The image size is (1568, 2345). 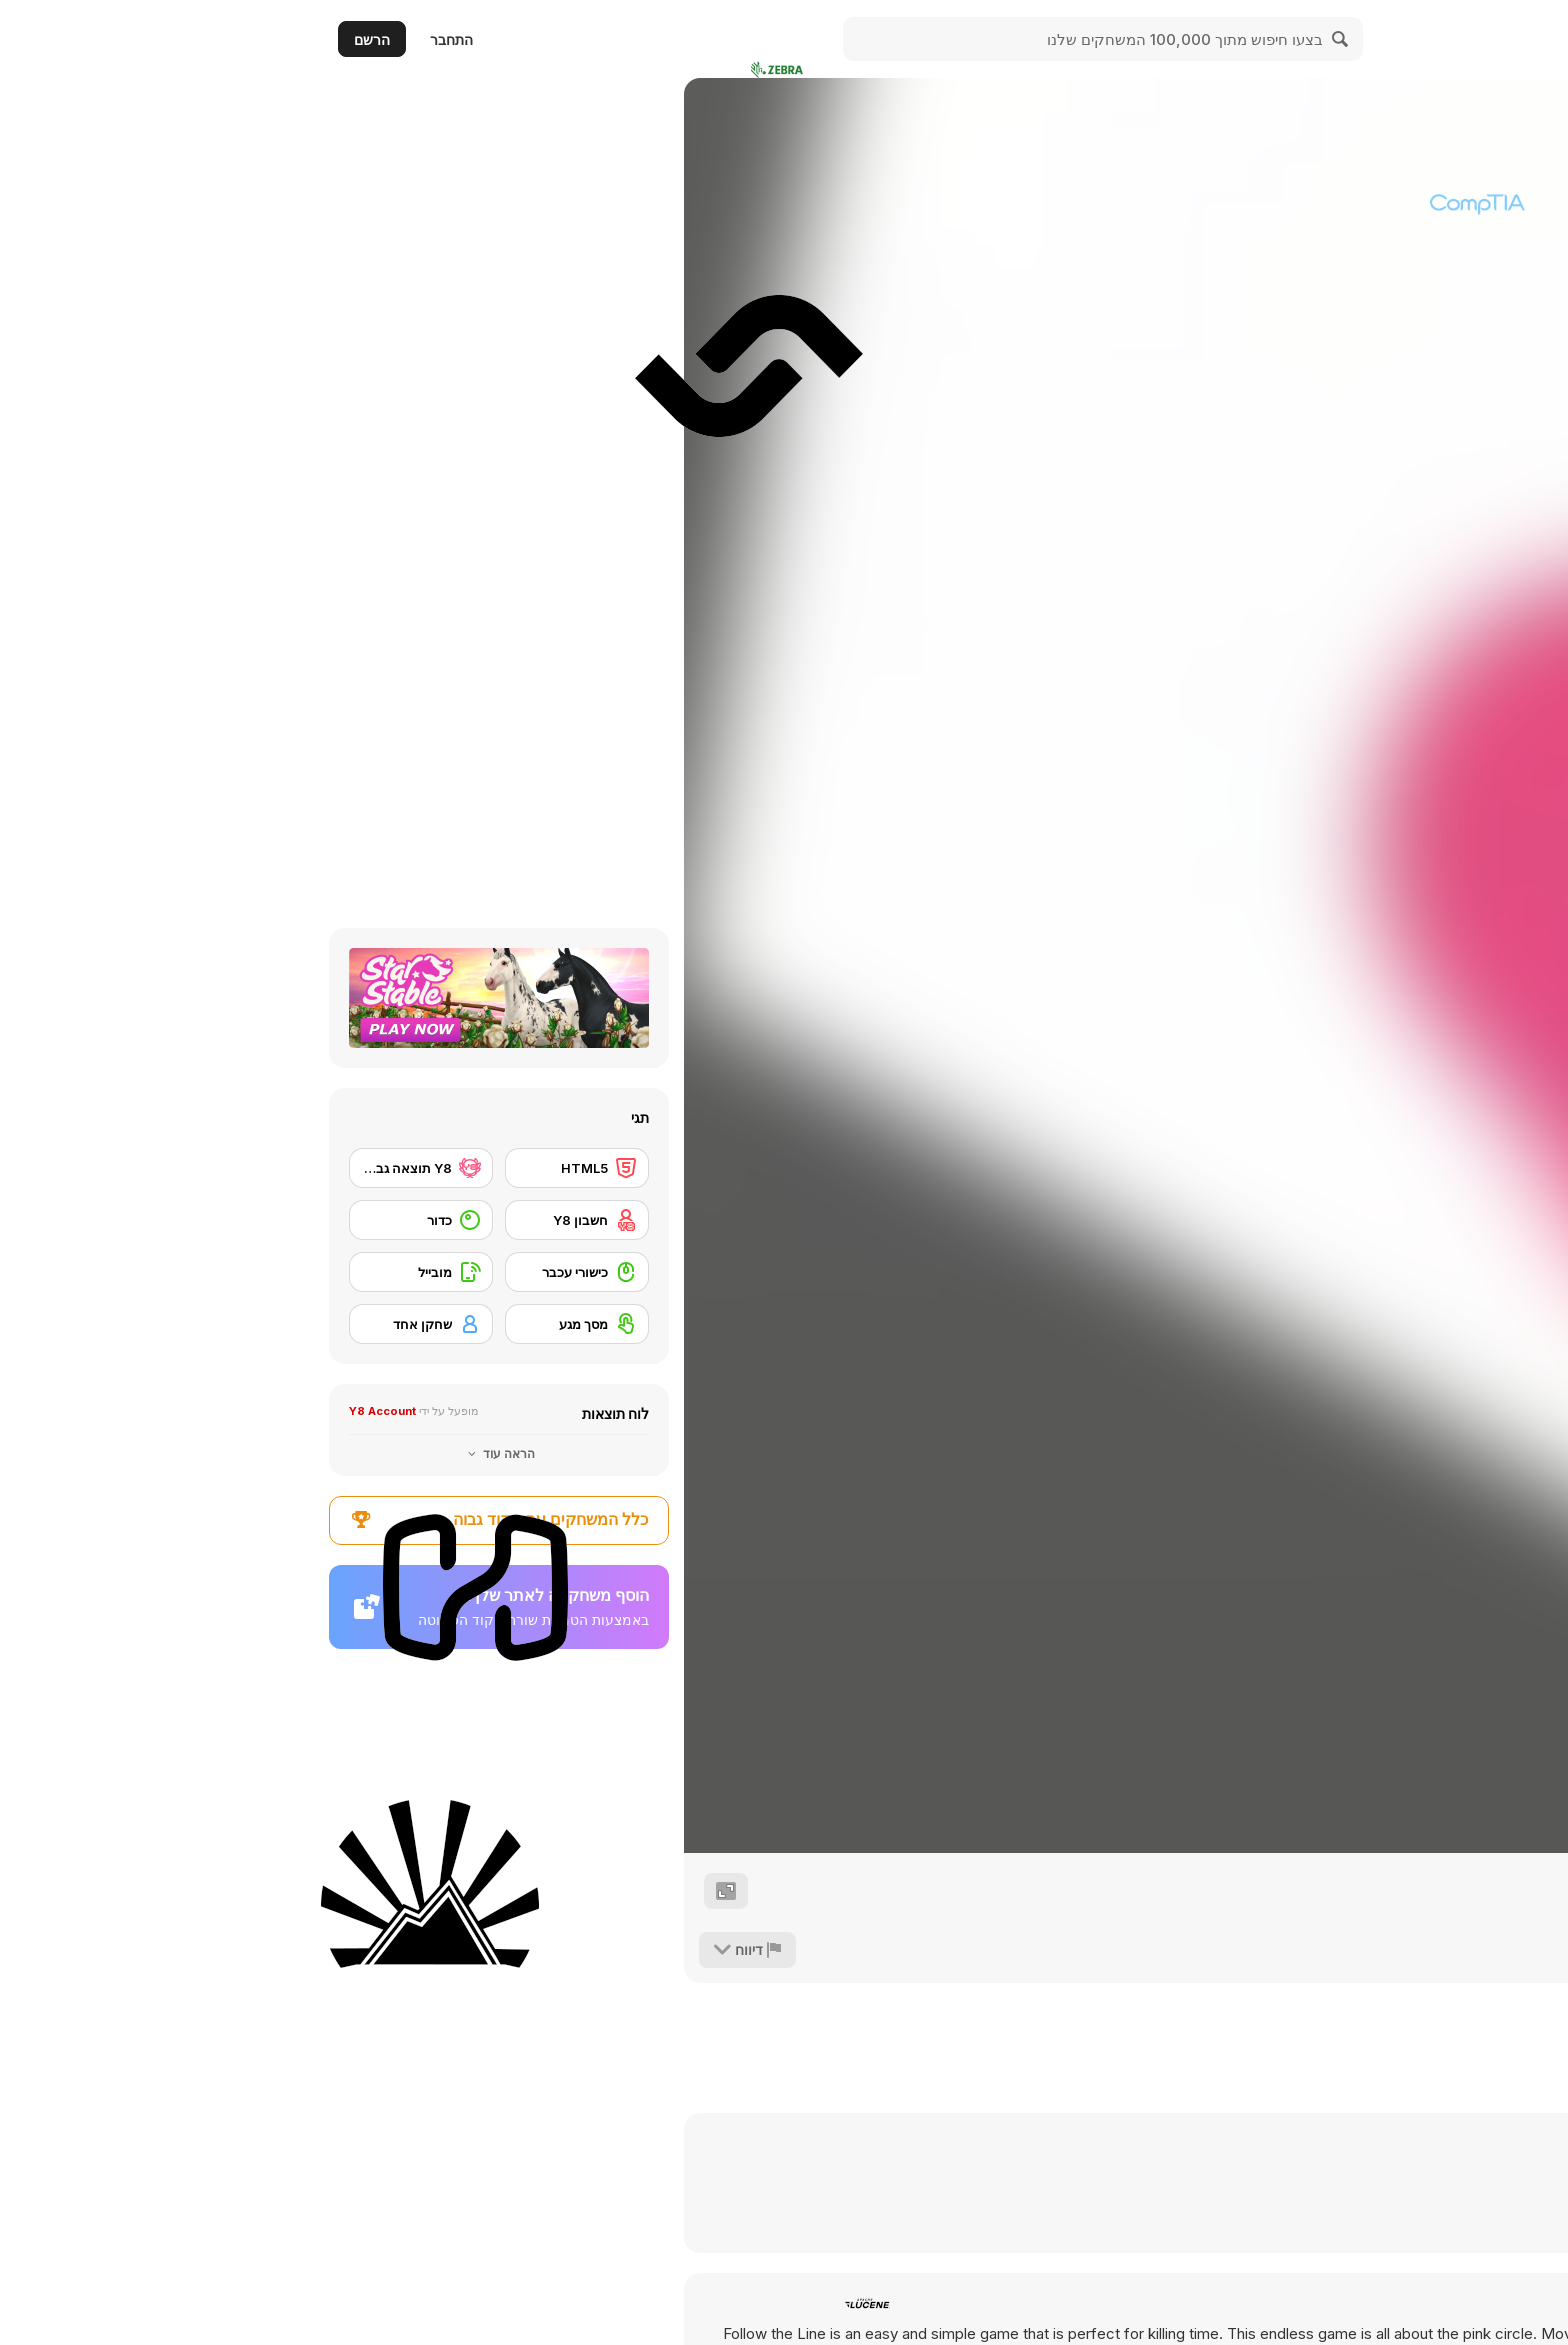 I want to click on open Libera.Chat IRC network, so click(x=430, y=1884).